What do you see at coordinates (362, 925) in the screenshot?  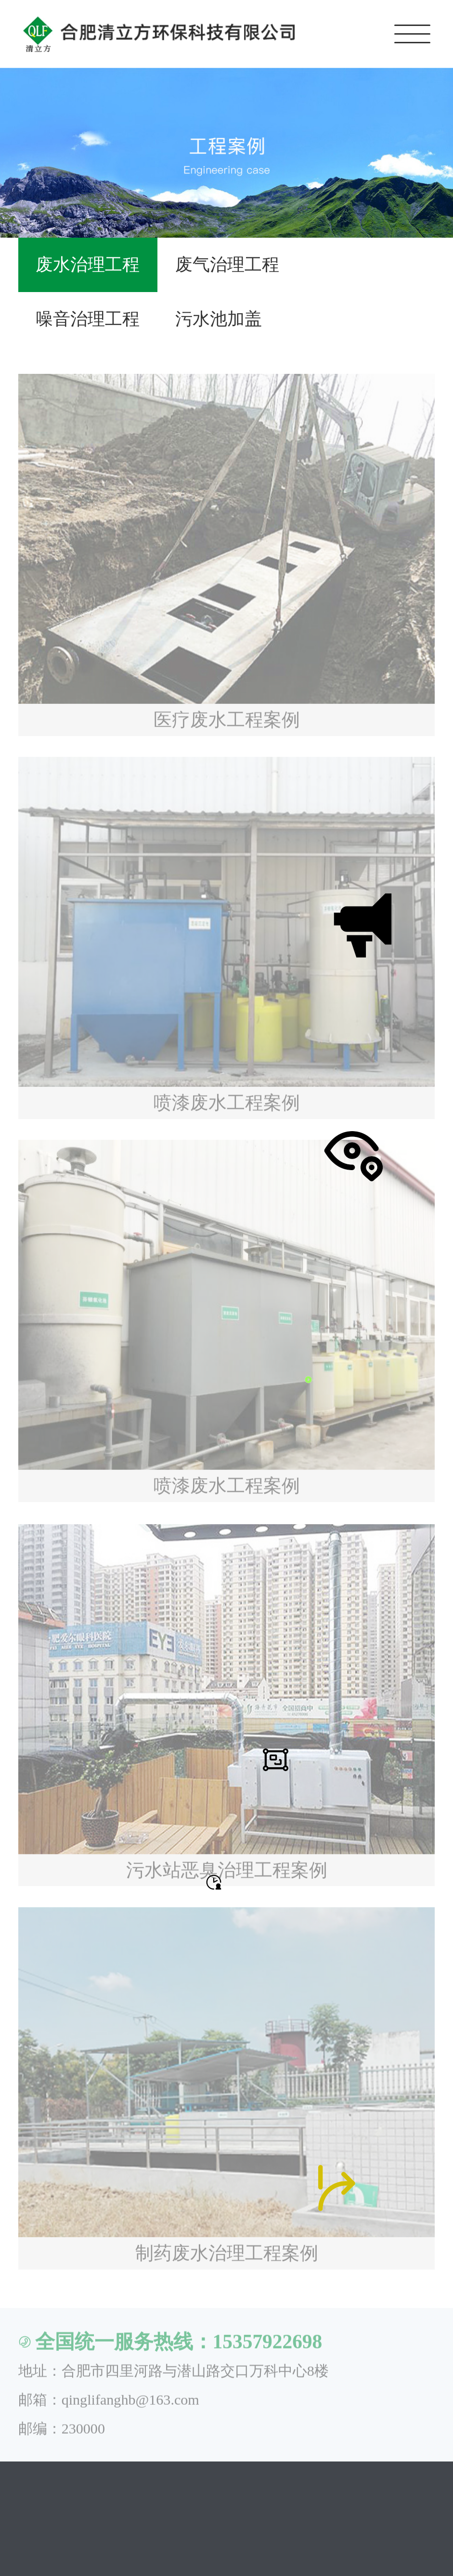 I see `make an announcement or broadcast` at bounding box center [362, 925].